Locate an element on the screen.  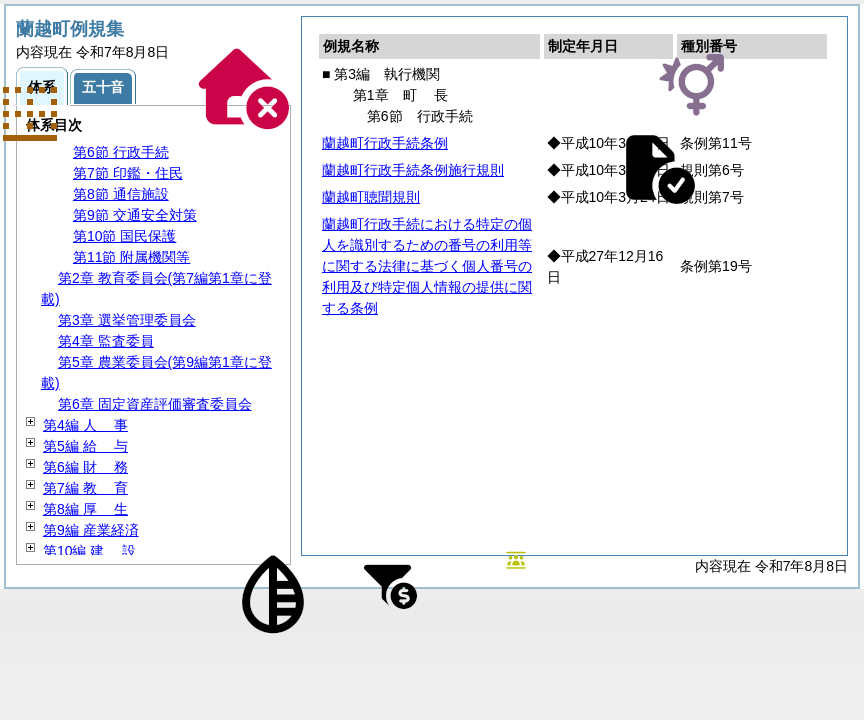
remove a saved home address is located at coordinates (241, 86).